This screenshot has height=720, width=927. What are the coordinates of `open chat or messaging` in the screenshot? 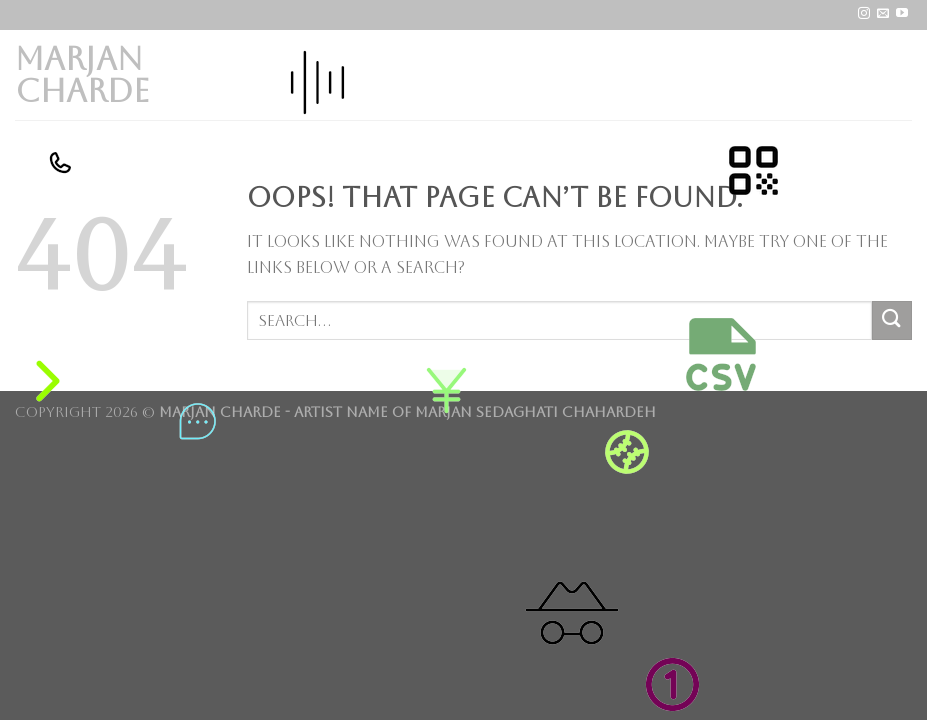 It's located at (197, 422).